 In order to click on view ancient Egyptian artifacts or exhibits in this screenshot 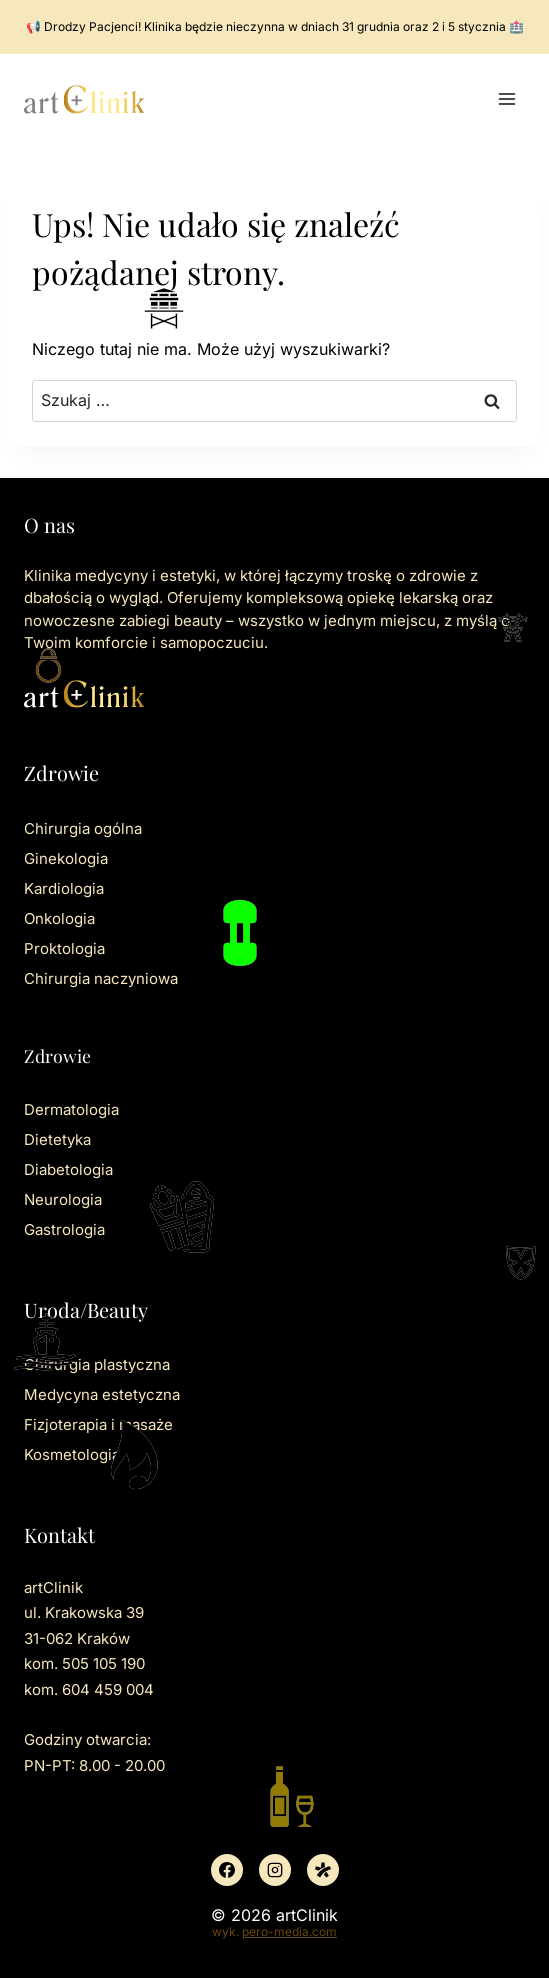, I will do `click(182, 1217)`.